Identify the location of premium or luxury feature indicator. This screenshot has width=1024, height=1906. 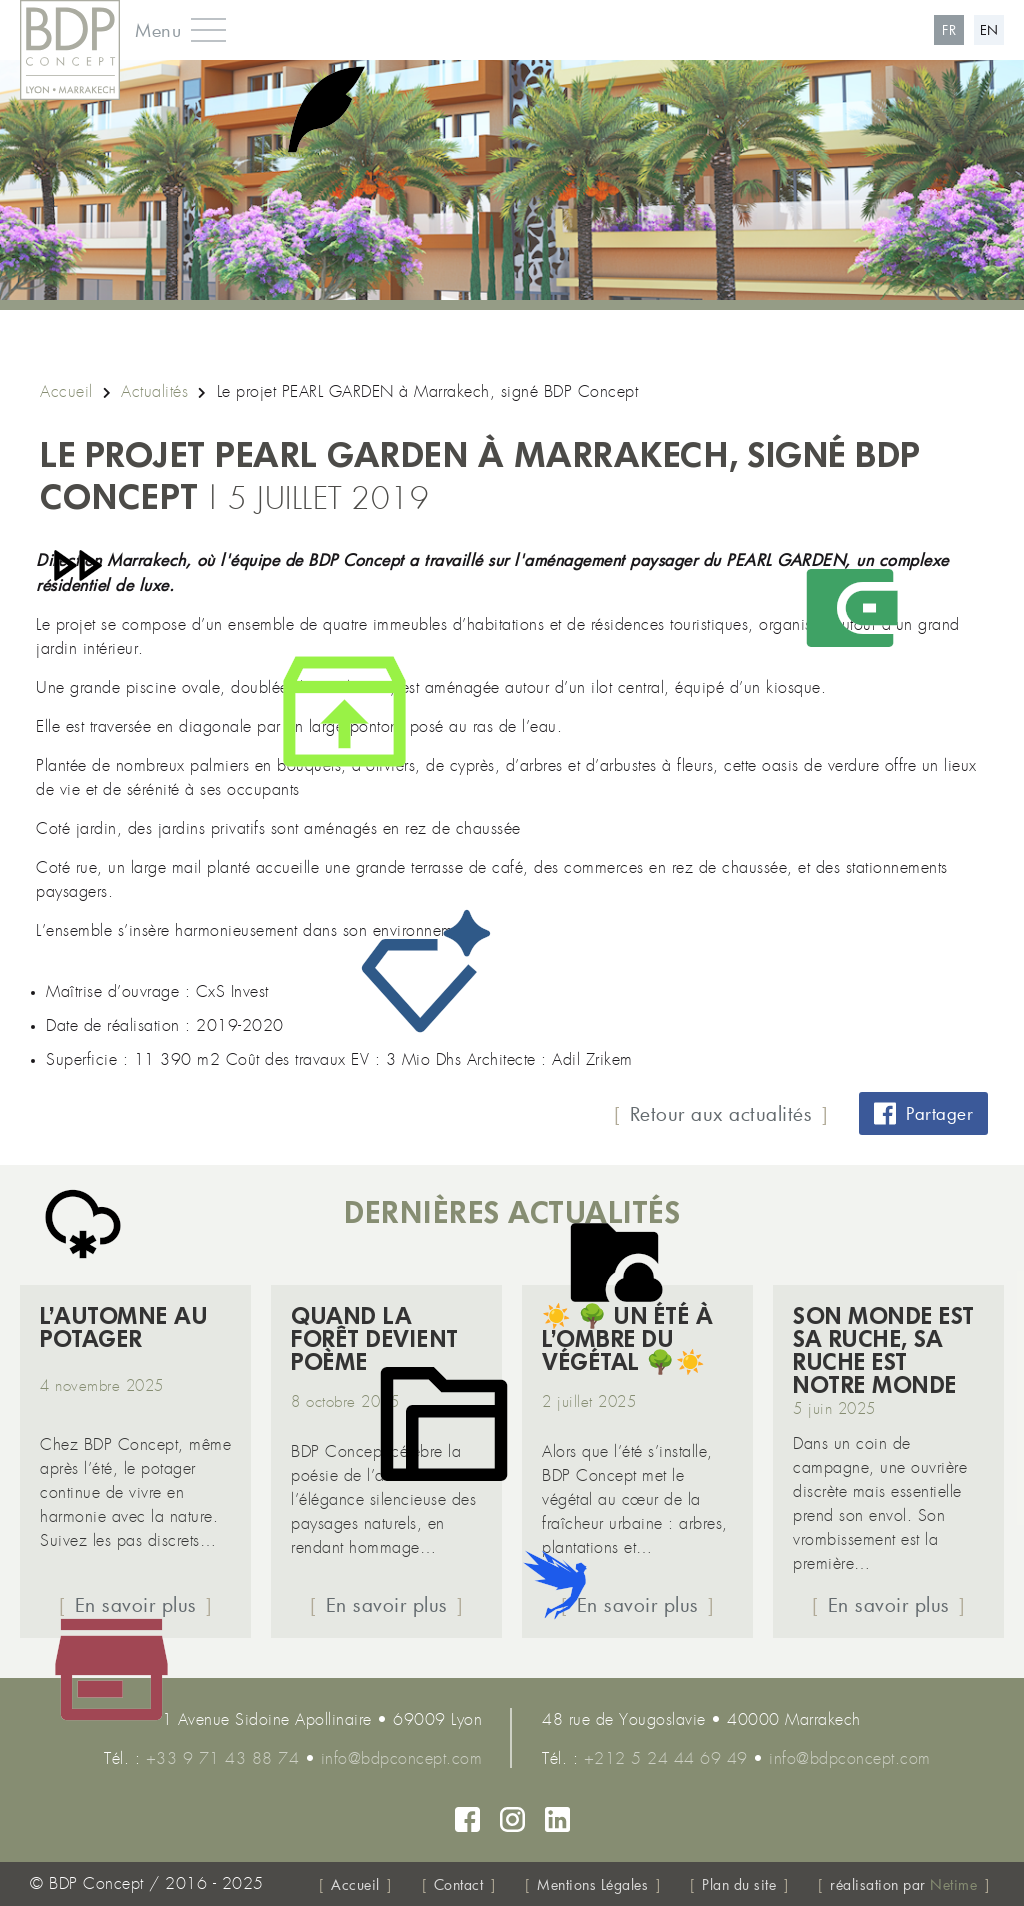
(426, 974).